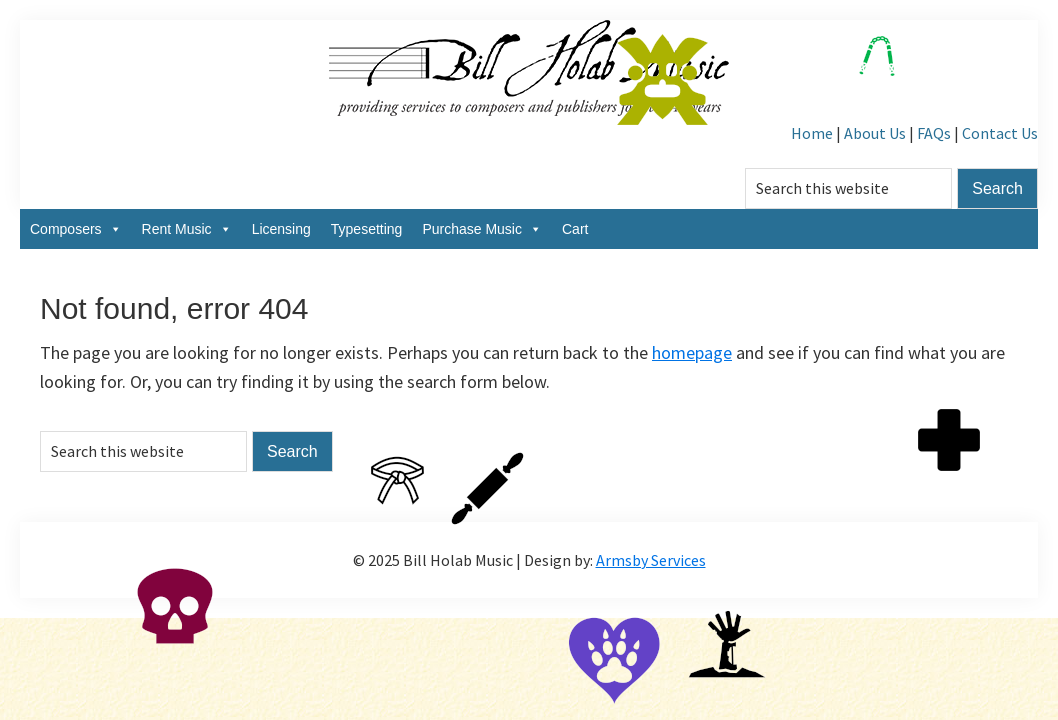 This screenshot has height=720, width=1058. I want to click on favorite or like a pet-related item, so click(614, 661).